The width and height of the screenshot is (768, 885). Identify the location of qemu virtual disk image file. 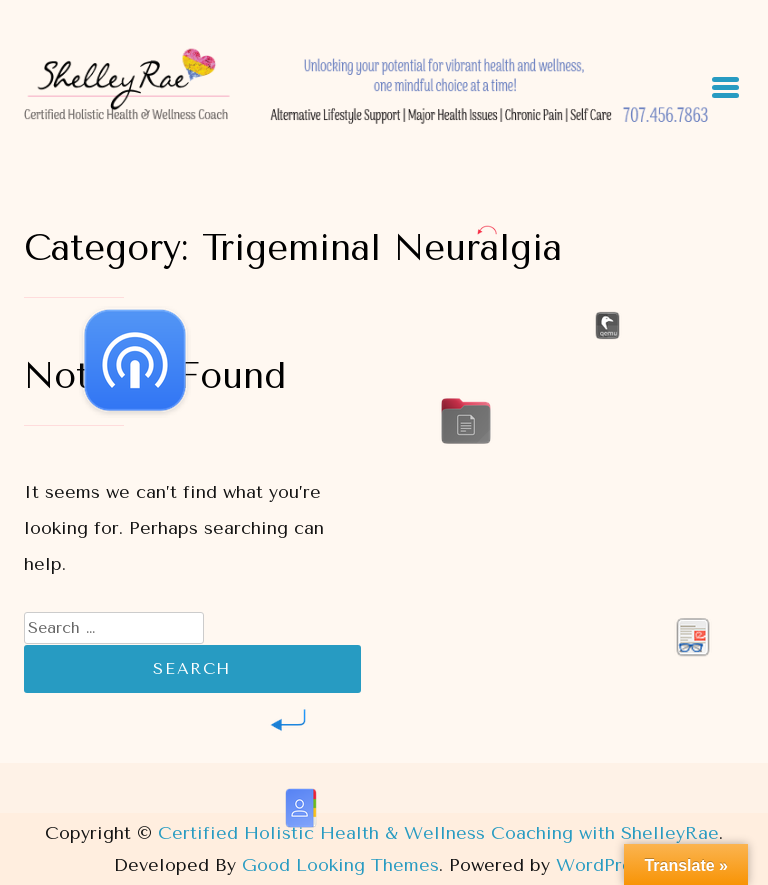
(607, 325).